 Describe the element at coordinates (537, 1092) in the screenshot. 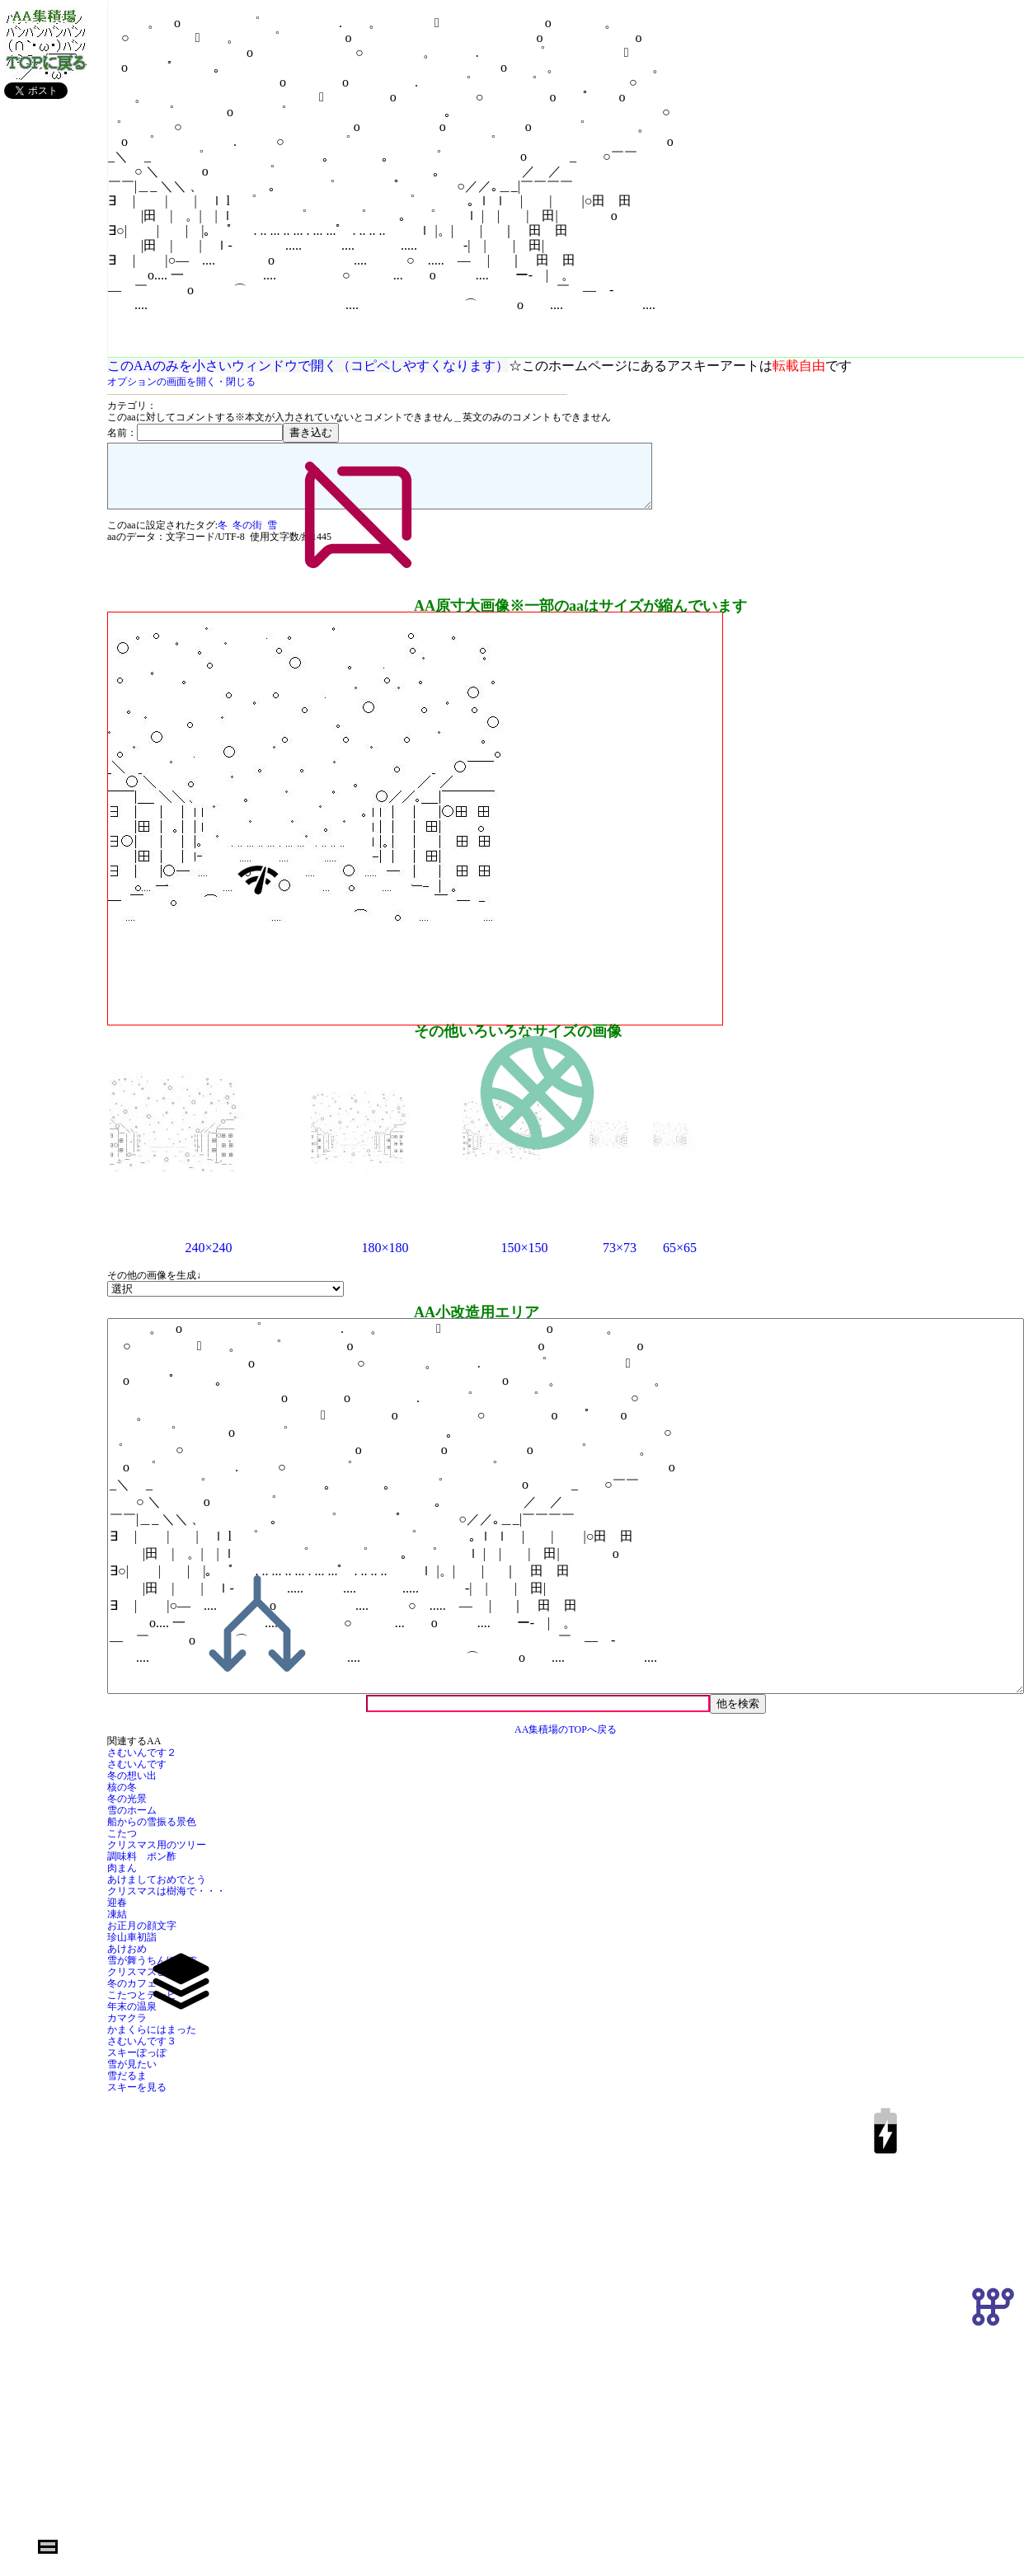

I see `access basketball or sports-related content` at that location.